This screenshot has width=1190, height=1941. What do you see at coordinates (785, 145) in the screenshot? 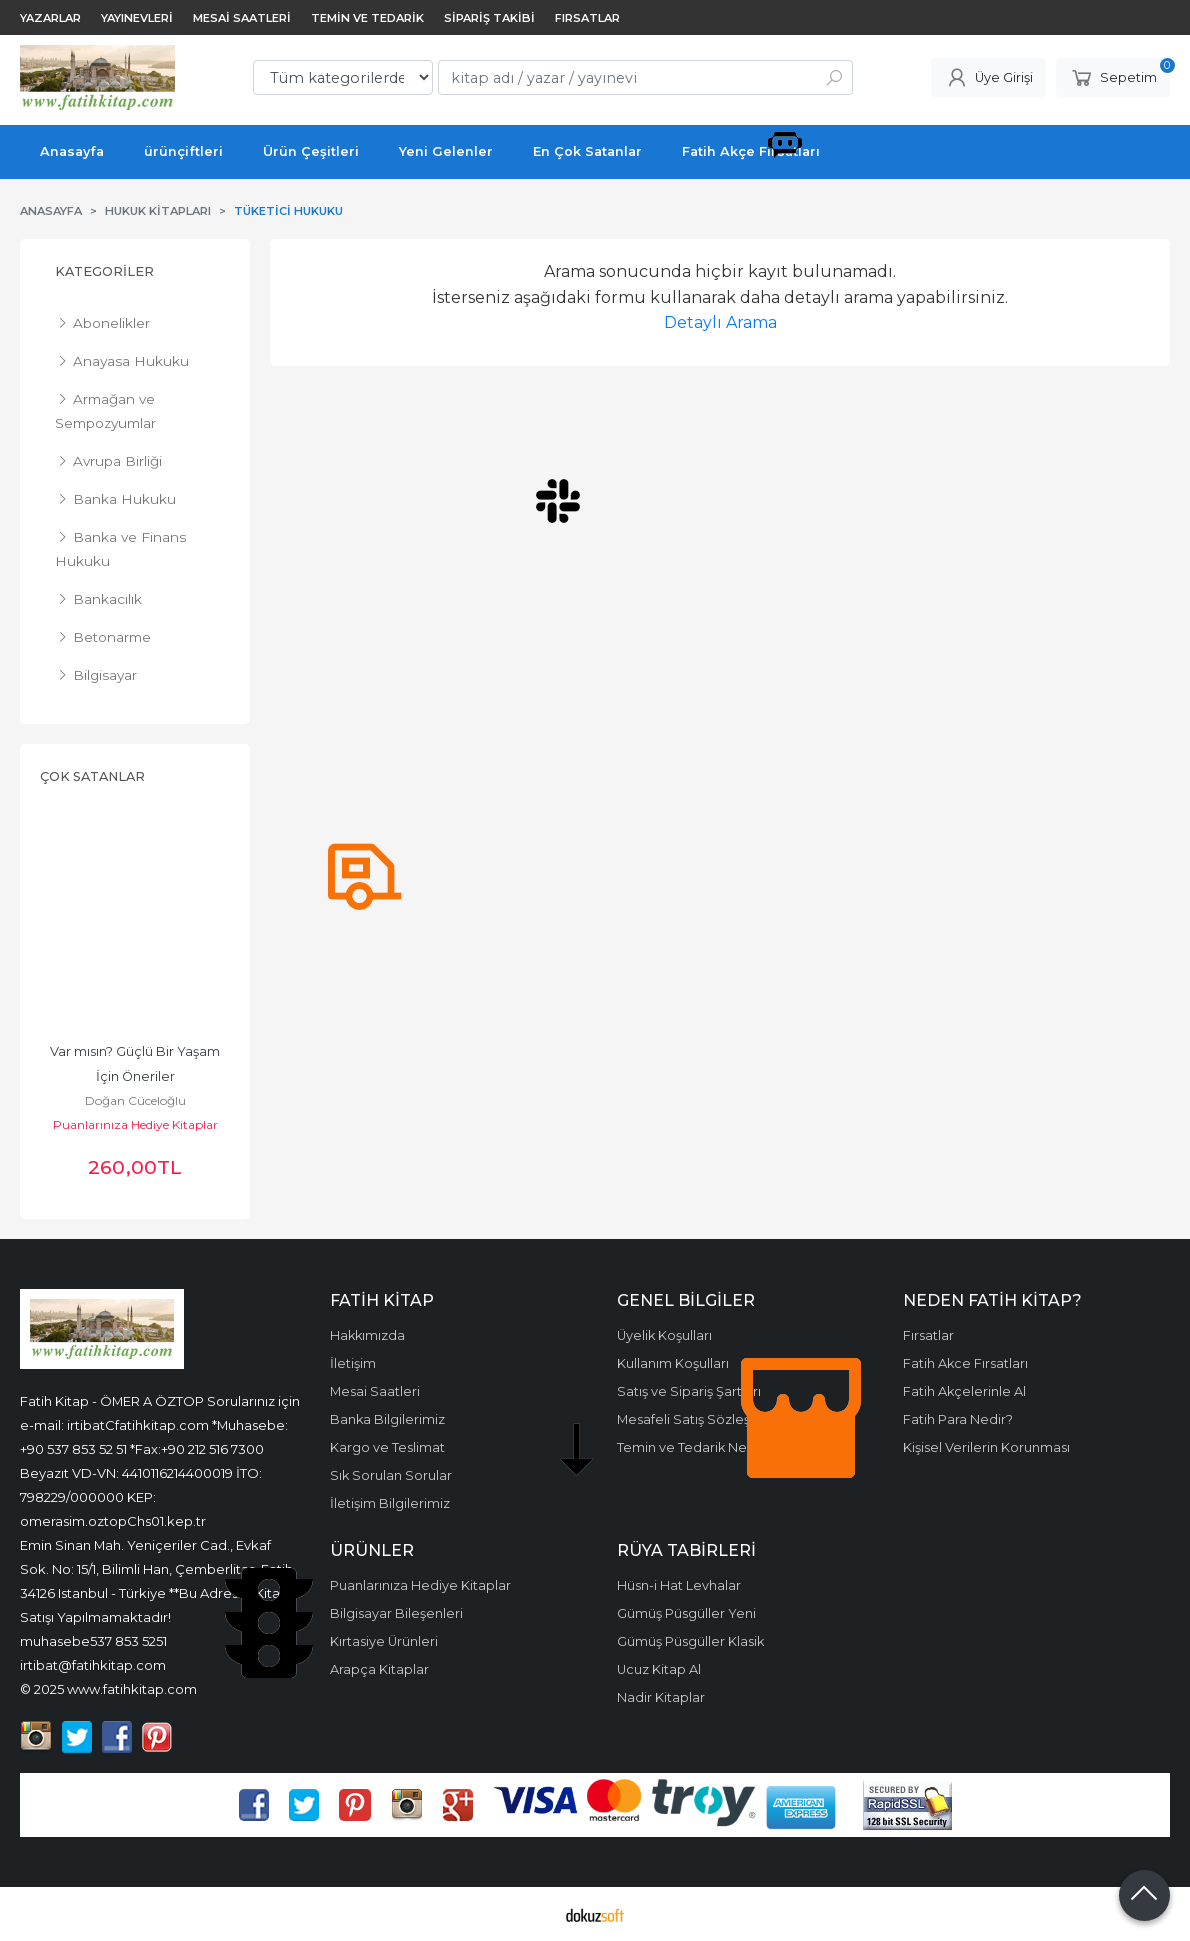
I see `open the Poe AI chat app` at bounding box center [785, 145].